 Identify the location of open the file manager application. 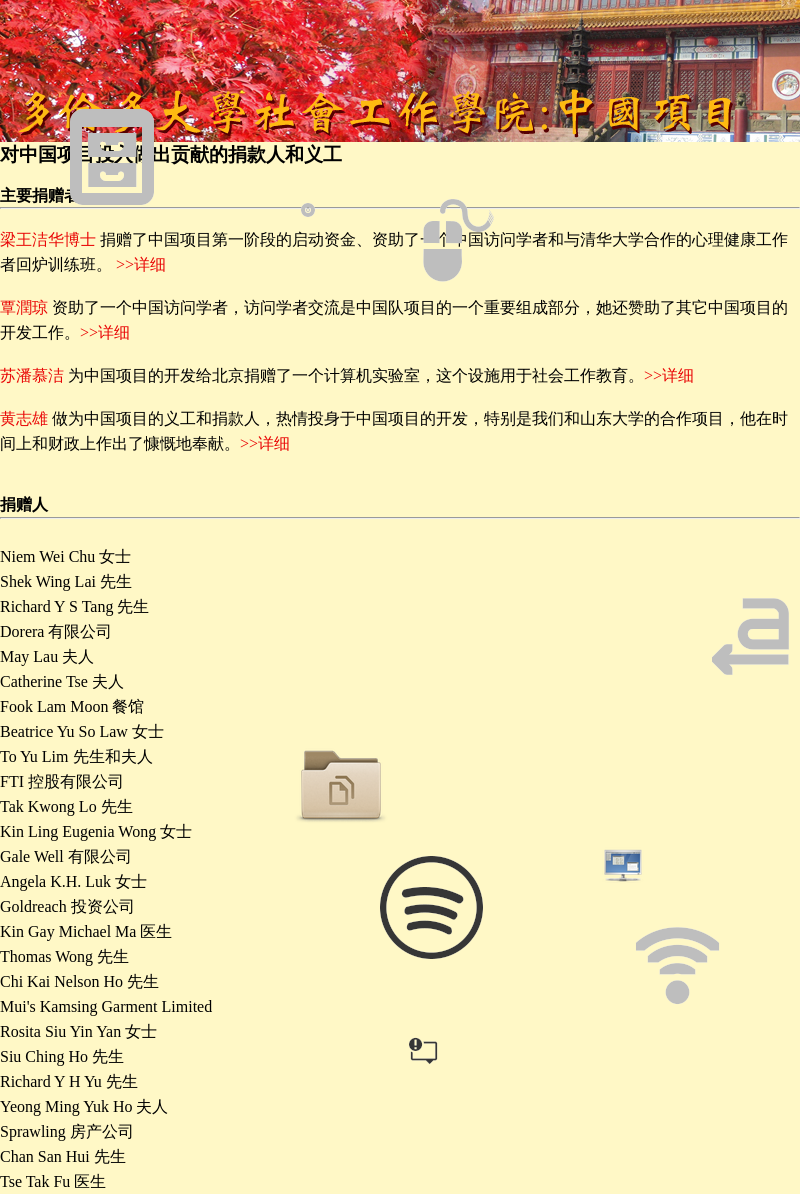
(112, 157).